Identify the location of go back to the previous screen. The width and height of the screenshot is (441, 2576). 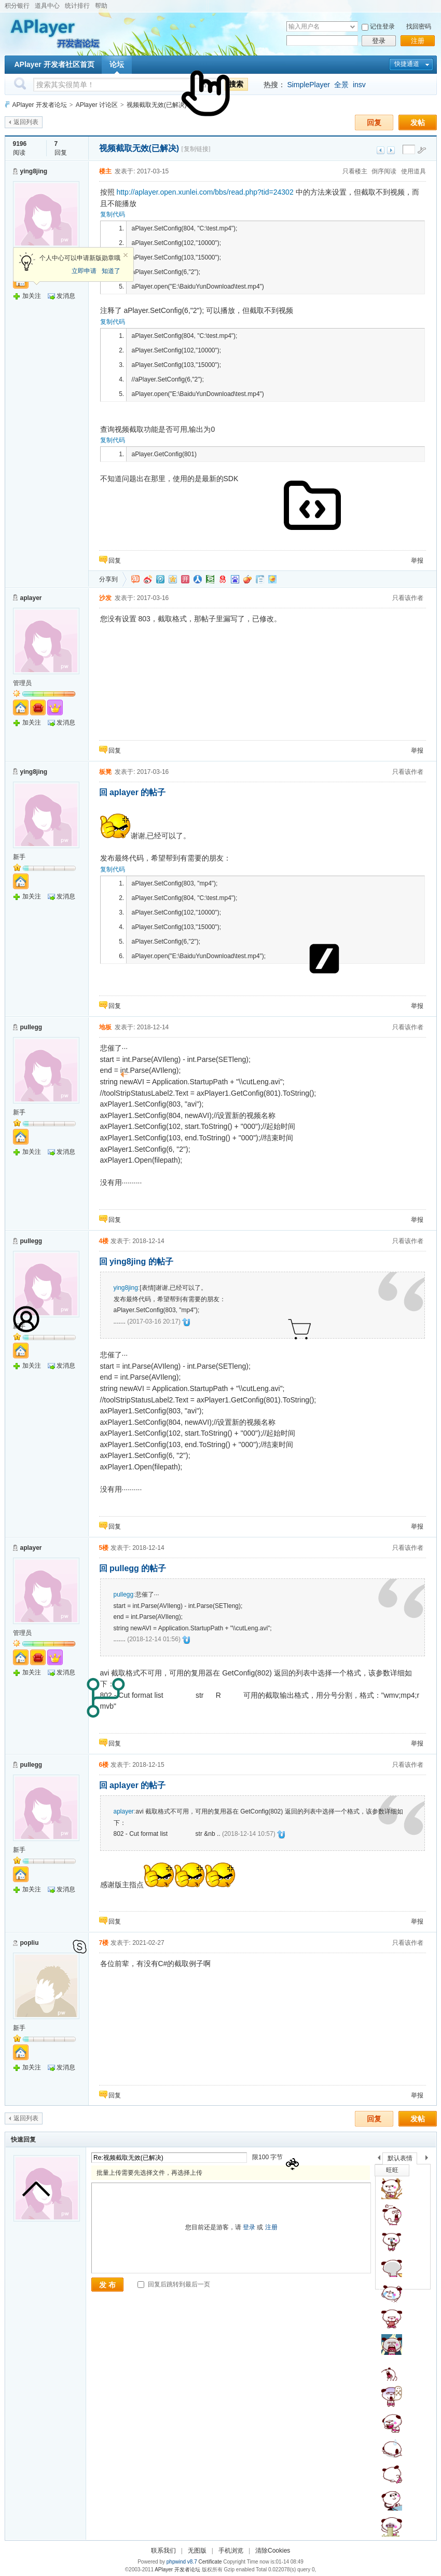
(124, 1074).